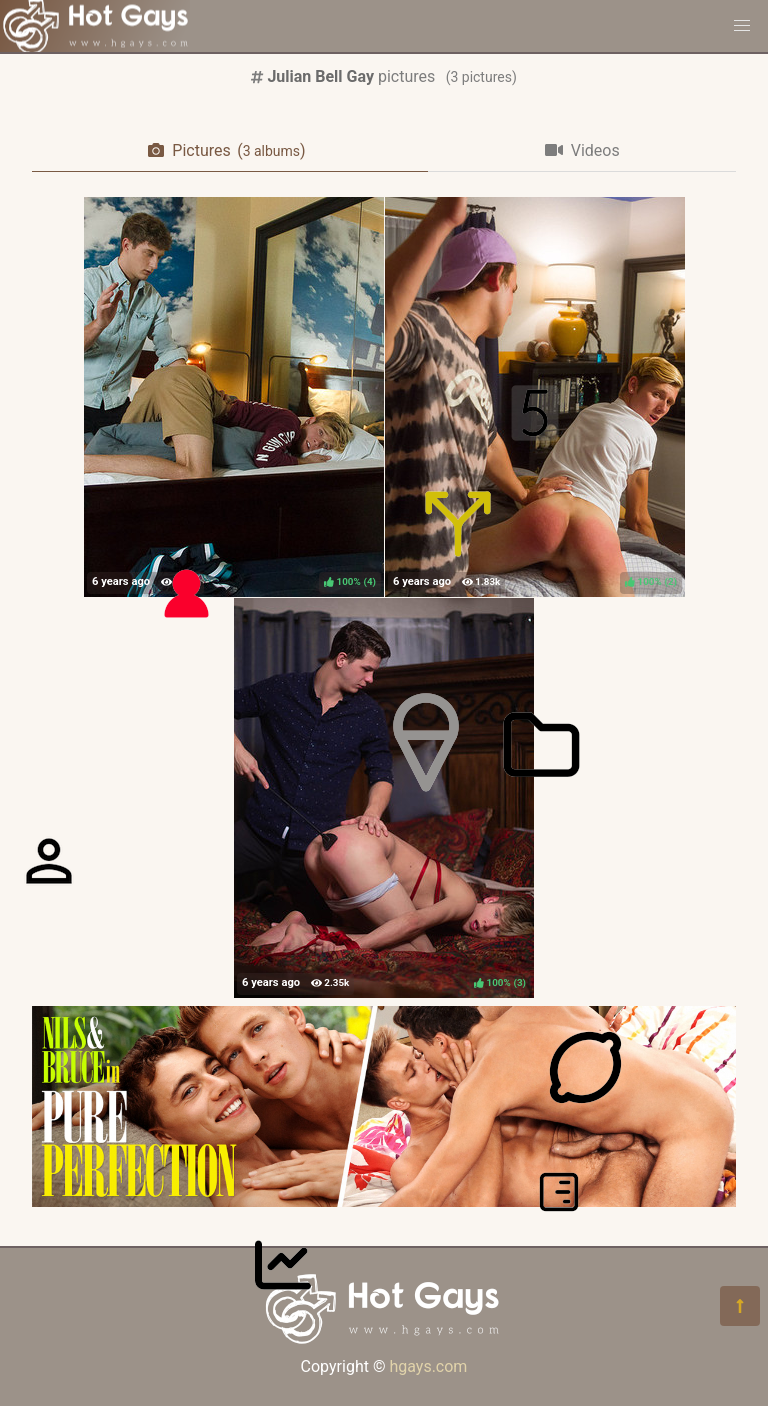 Image resolution: width=768 pixels, height=1406 pixels. What do you see at coordinates (426, 740) in the screenshot?
I see `browse dessert or ice cream options` at bounding box center [426, 740].